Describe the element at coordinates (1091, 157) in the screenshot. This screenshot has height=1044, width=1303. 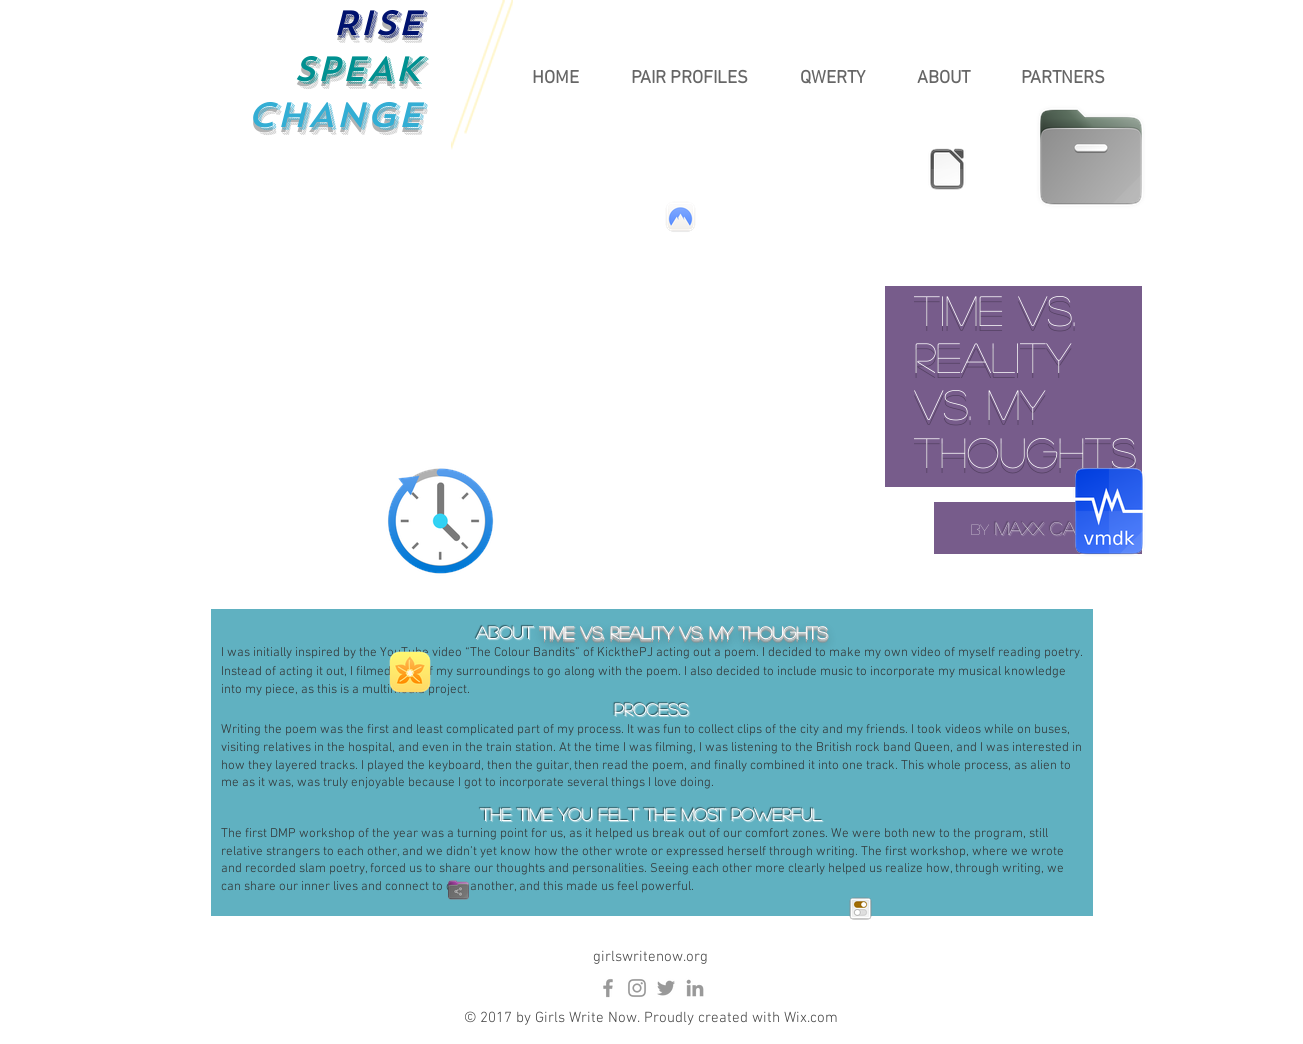
I see `open the file manager` at that location.